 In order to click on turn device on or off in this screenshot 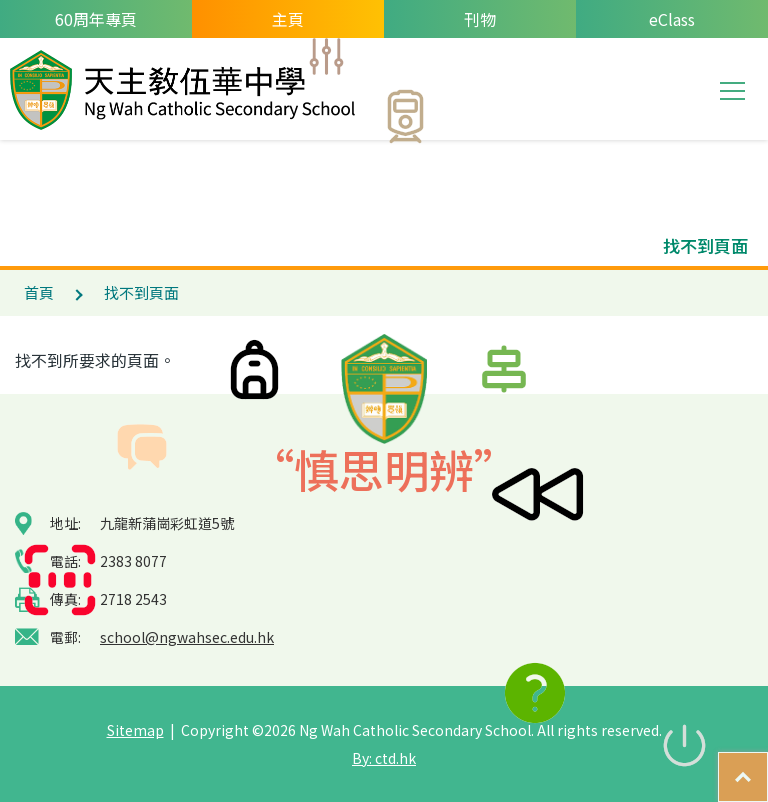, I will do `click(684, 745)`.